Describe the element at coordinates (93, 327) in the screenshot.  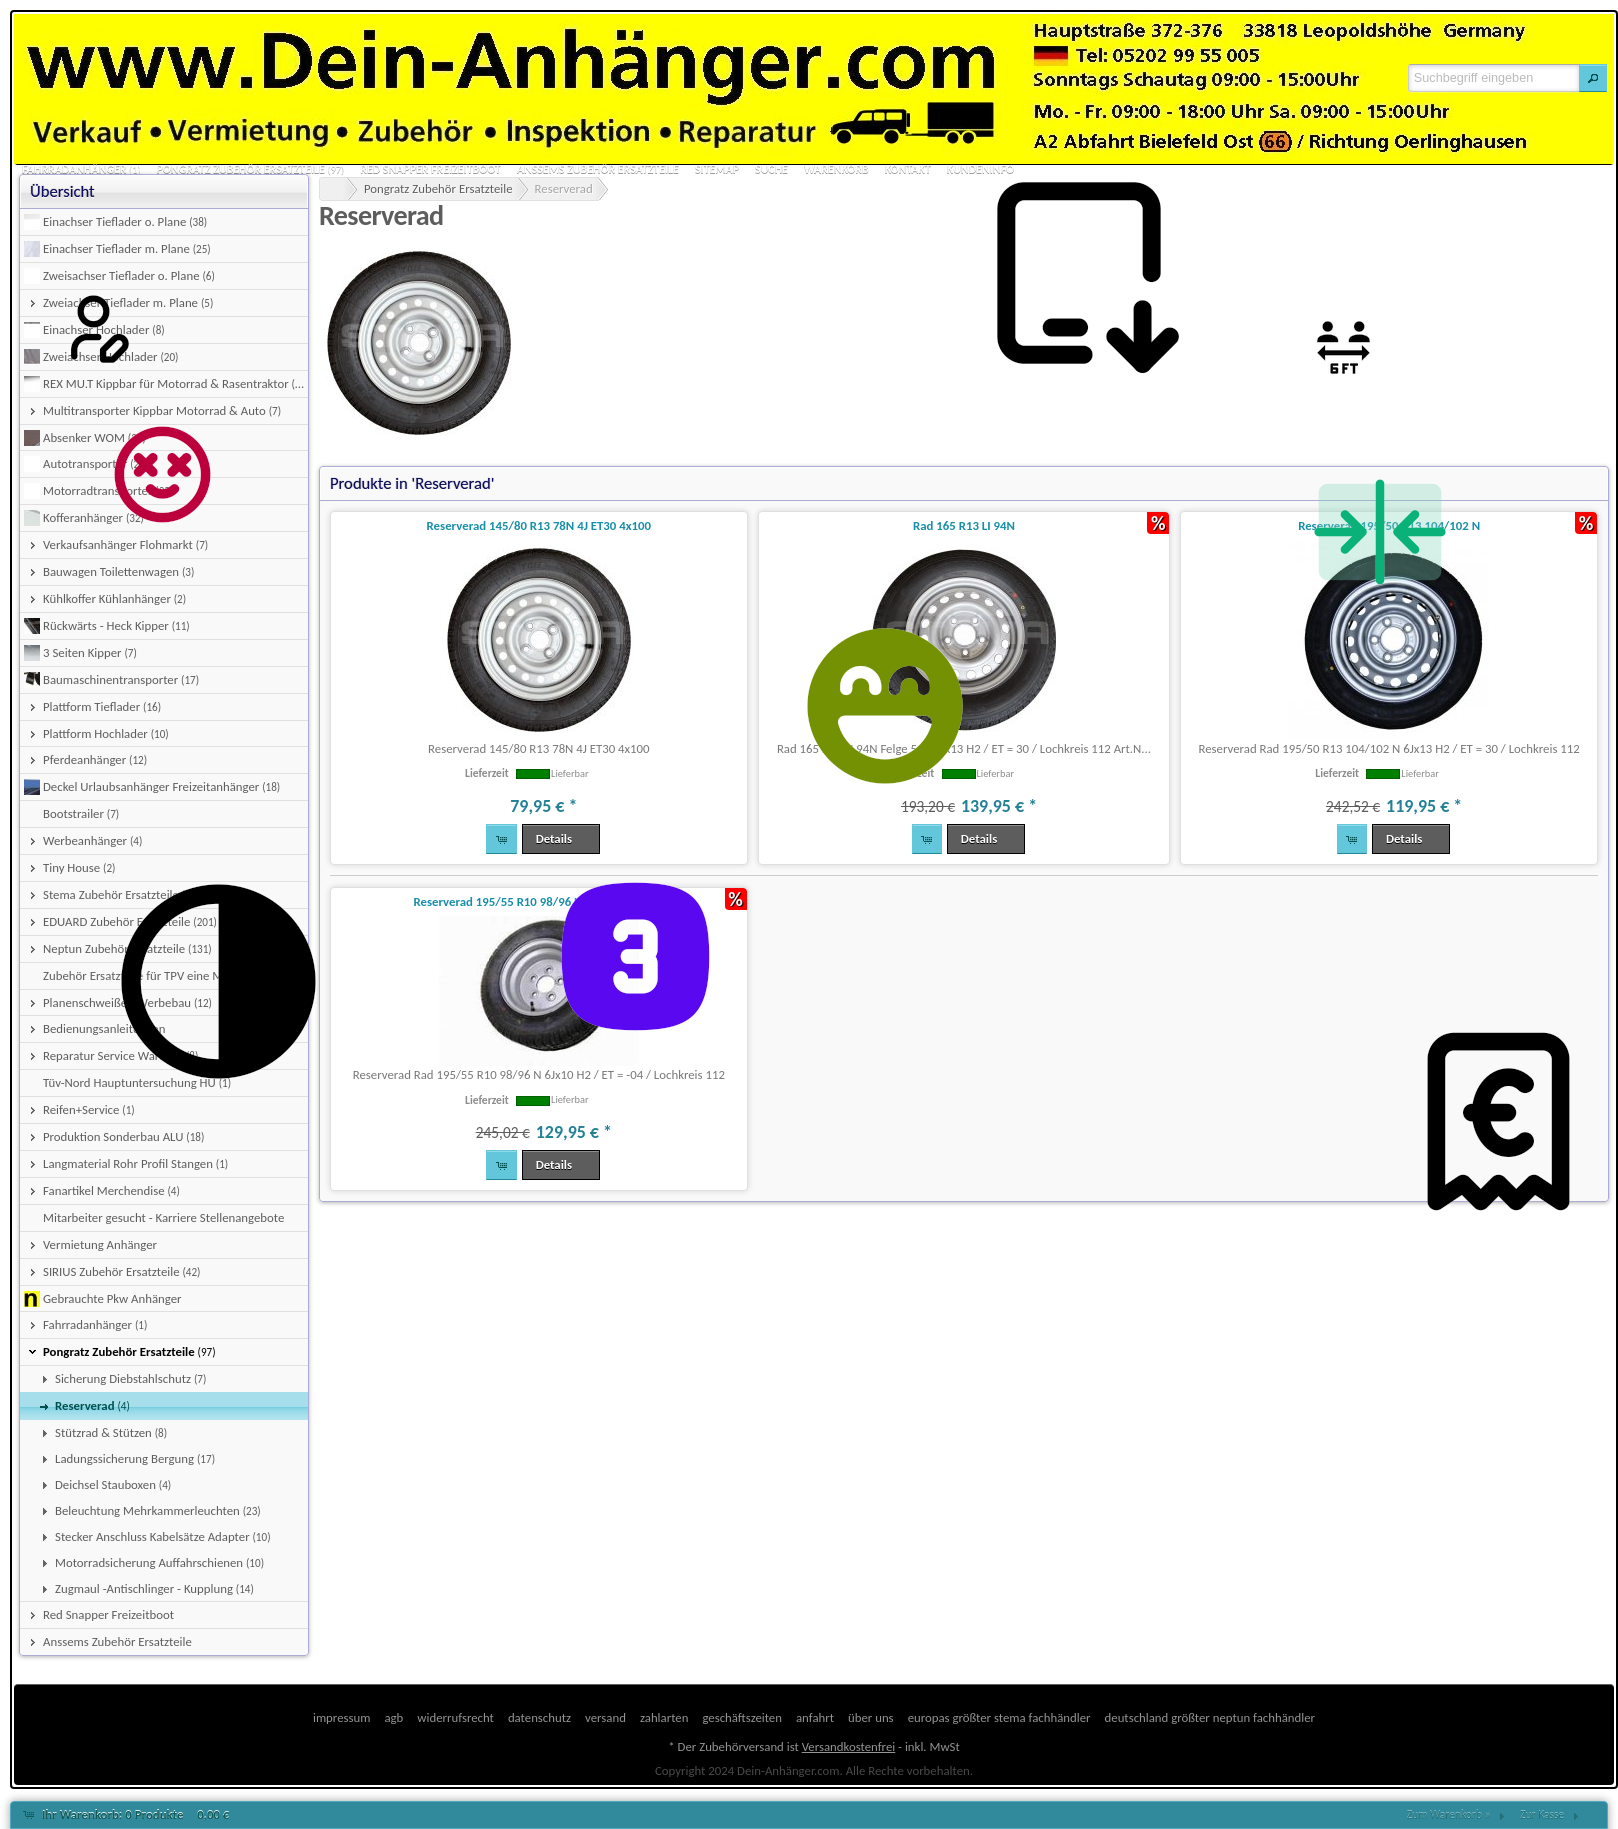
I see `edit your profile information` at that location.